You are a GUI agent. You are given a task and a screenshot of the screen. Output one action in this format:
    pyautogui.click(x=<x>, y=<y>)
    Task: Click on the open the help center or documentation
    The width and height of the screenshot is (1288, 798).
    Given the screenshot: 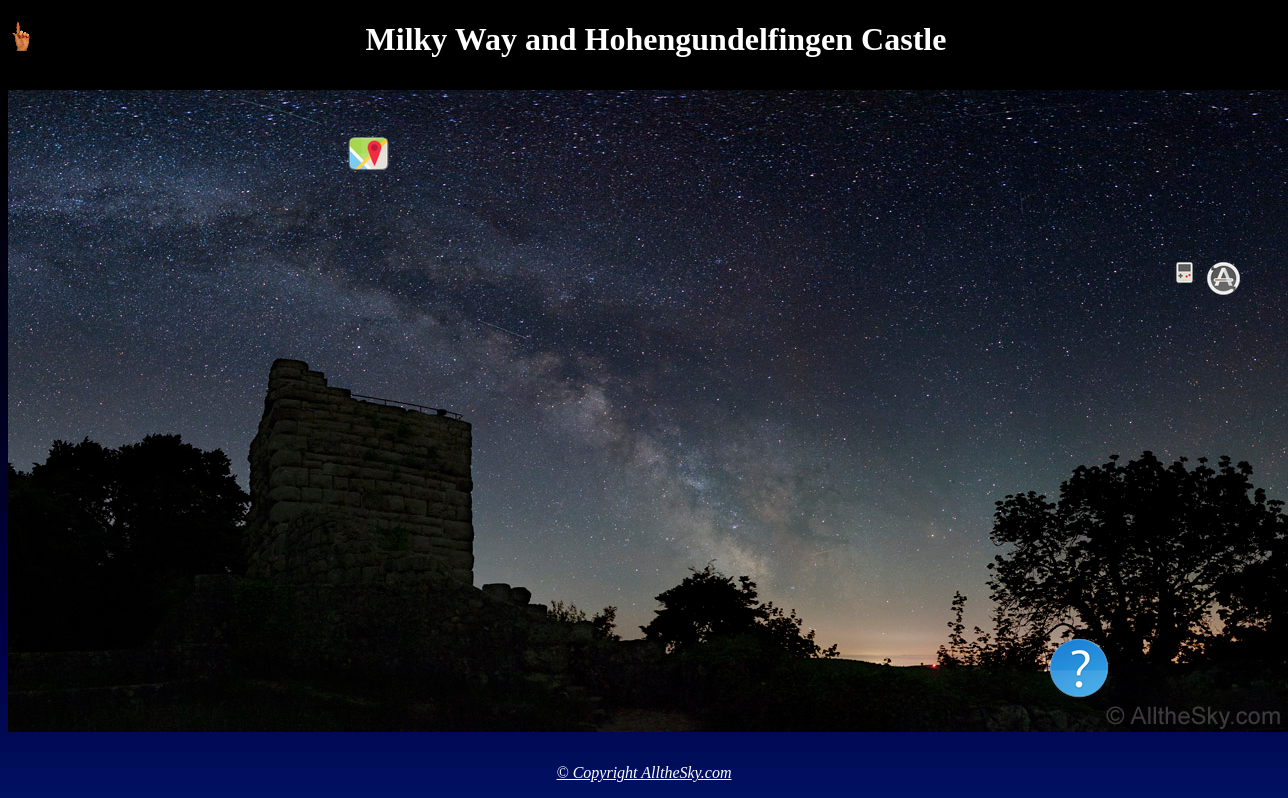 What is the action you would take?
    pyautogui.click(x=1079, y=668)
    